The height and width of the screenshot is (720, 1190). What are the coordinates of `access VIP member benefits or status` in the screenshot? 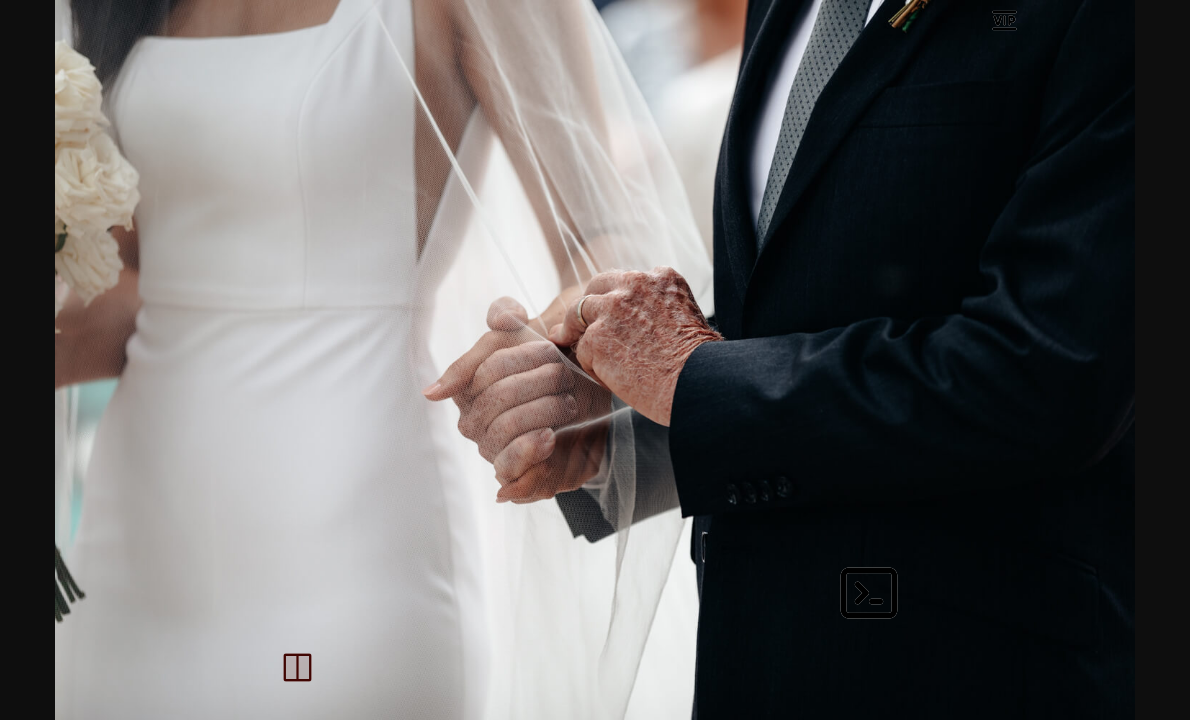 It's located at (1004, 20).